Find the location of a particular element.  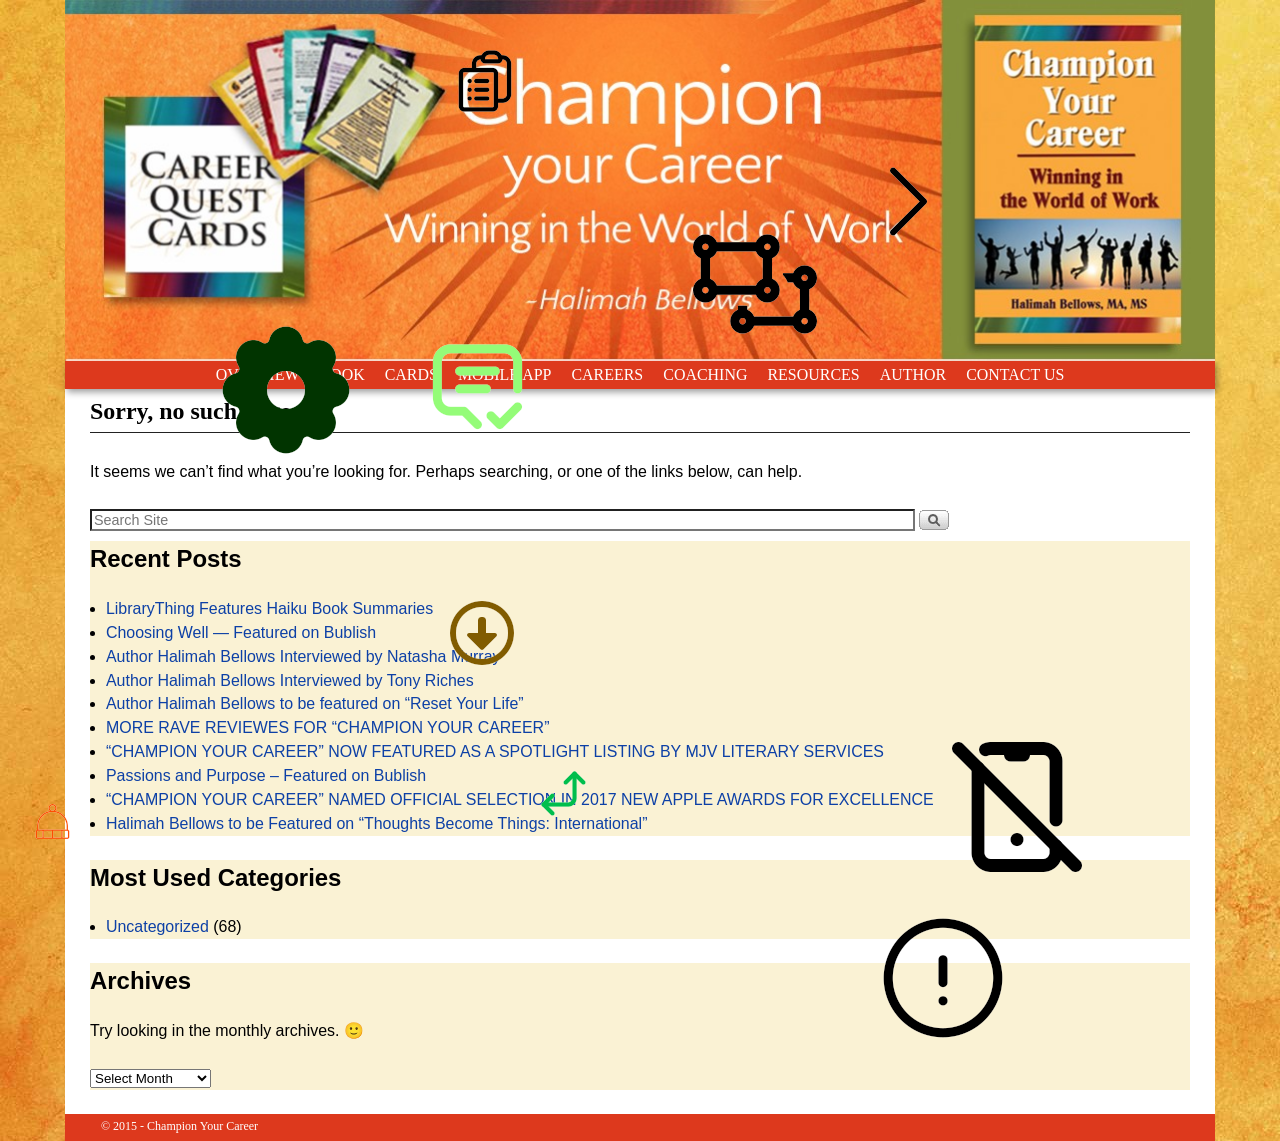

open settings menu is located at coordinates (286, 390).